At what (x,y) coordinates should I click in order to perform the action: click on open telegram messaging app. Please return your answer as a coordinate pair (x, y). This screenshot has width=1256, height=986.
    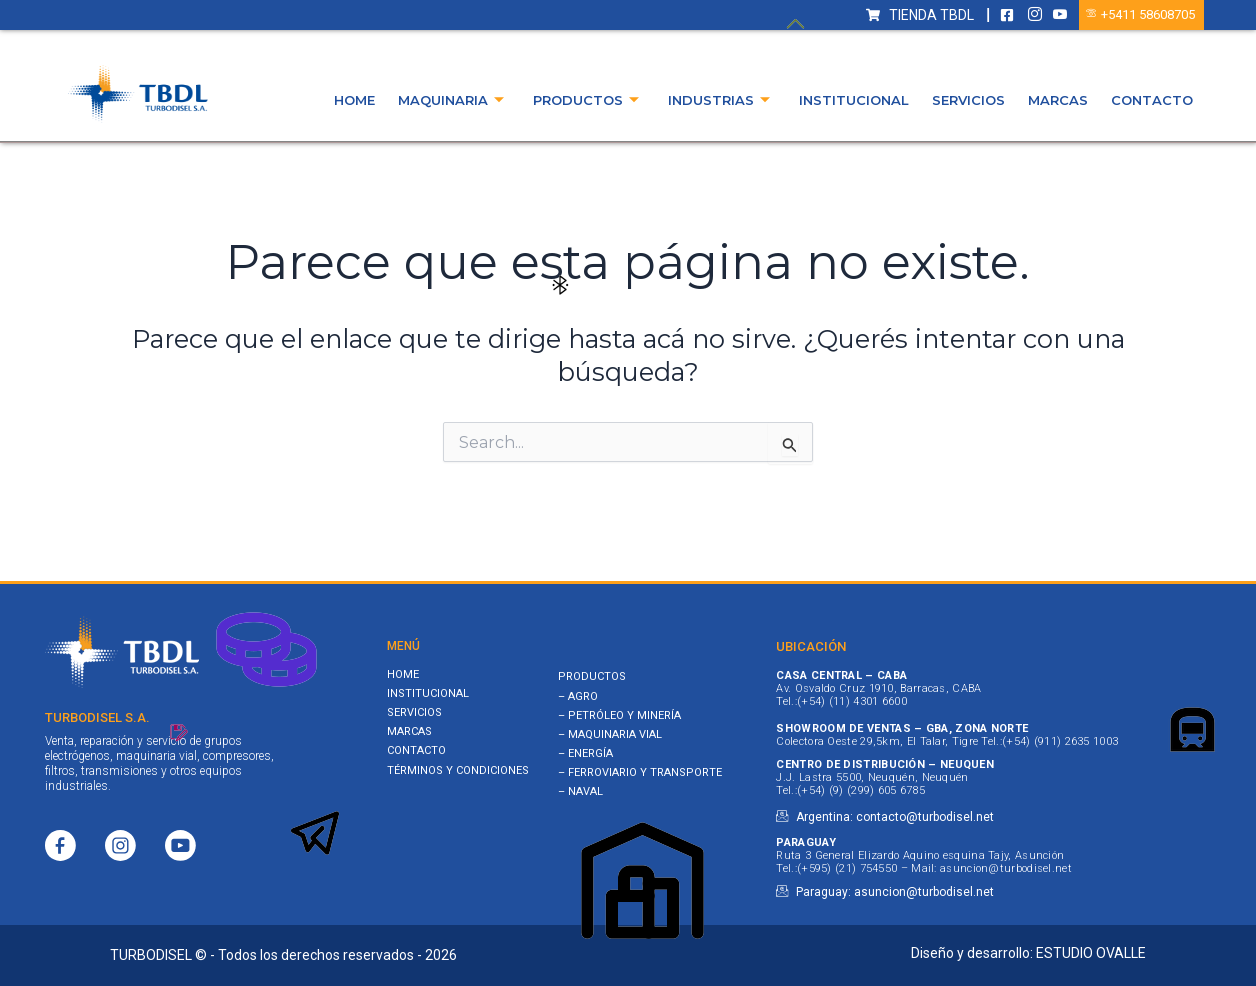
    Looking at the image, I should click on (315, 833).